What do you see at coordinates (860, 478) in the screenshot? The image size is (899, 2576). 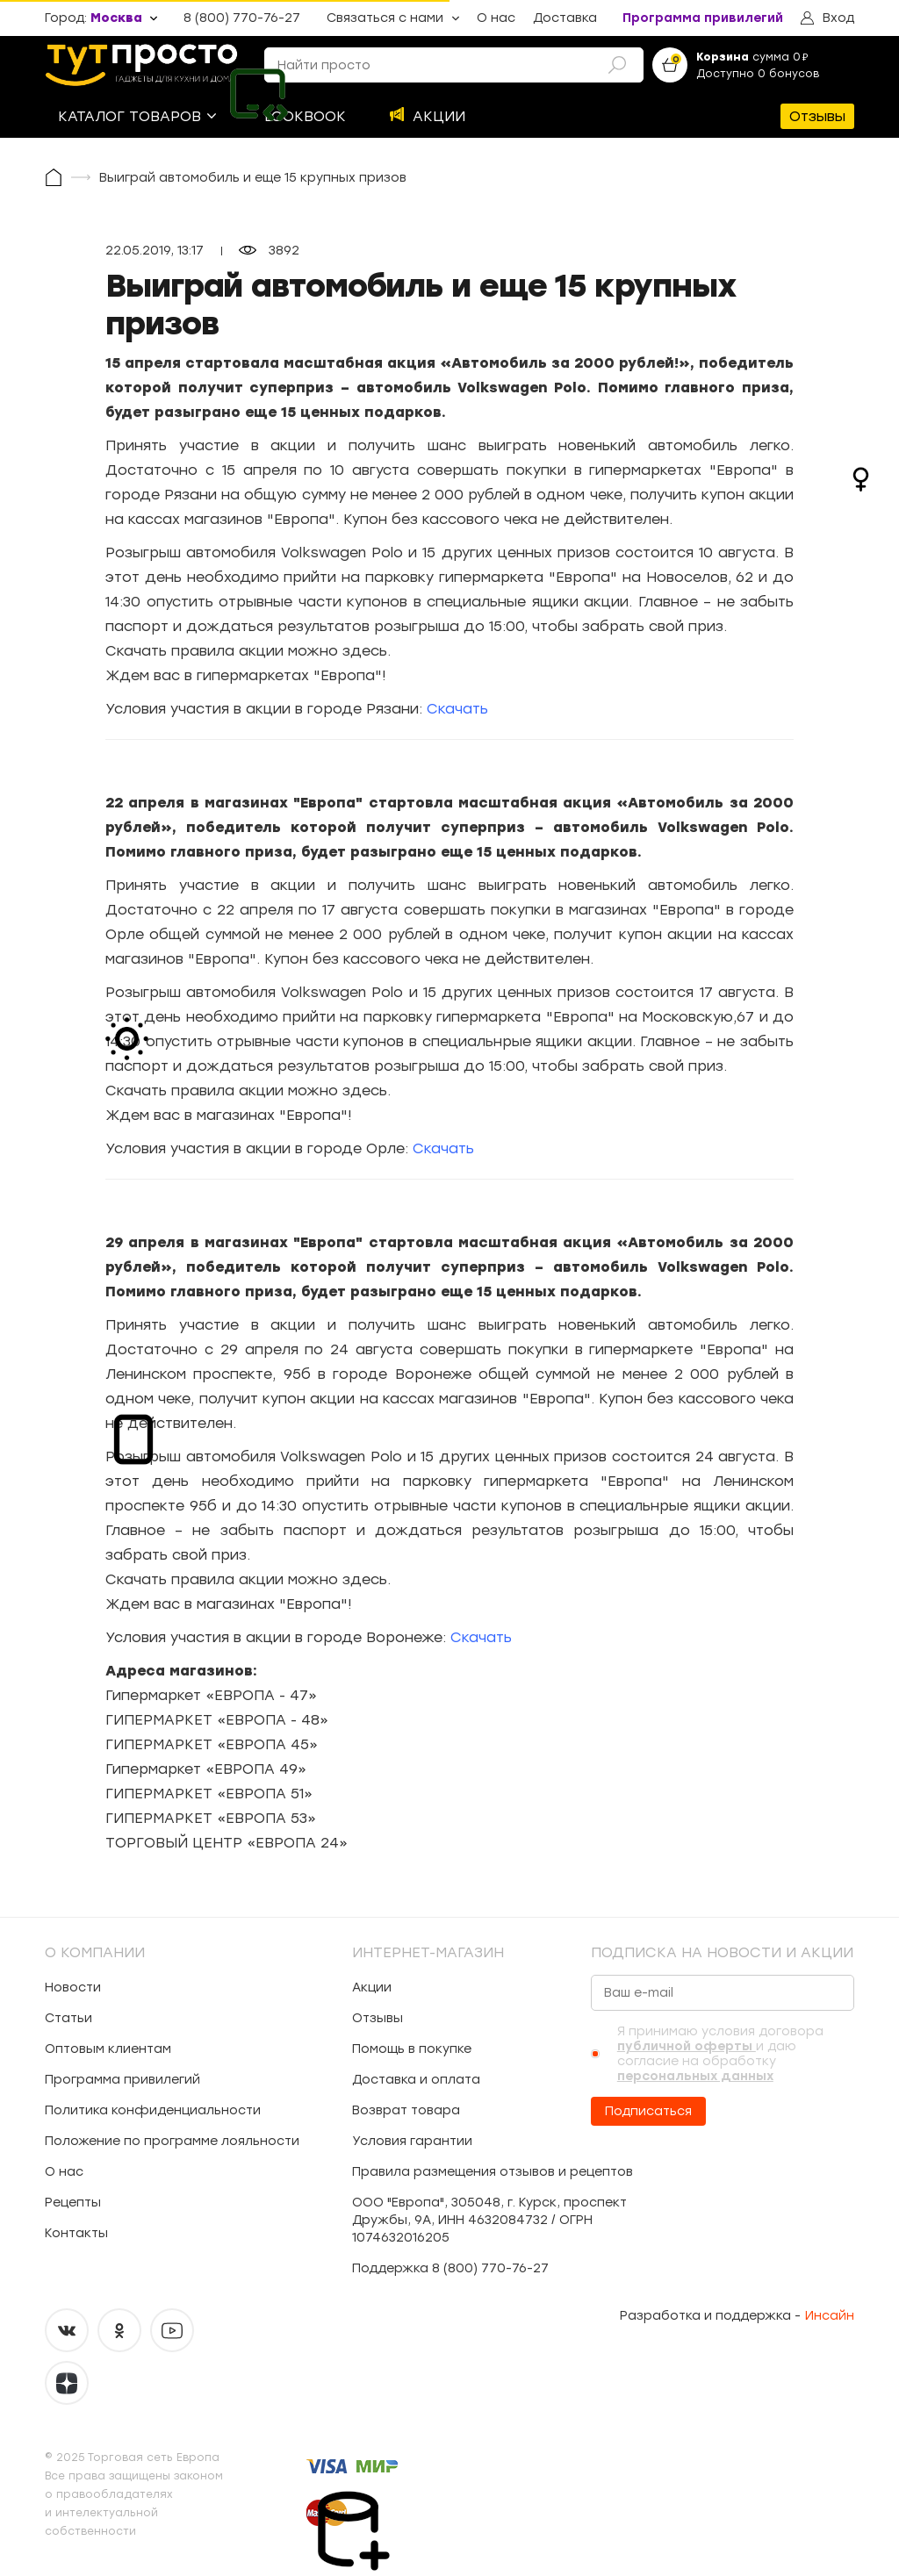 I see `indicates female gender option` at bounding box center [860, 478].